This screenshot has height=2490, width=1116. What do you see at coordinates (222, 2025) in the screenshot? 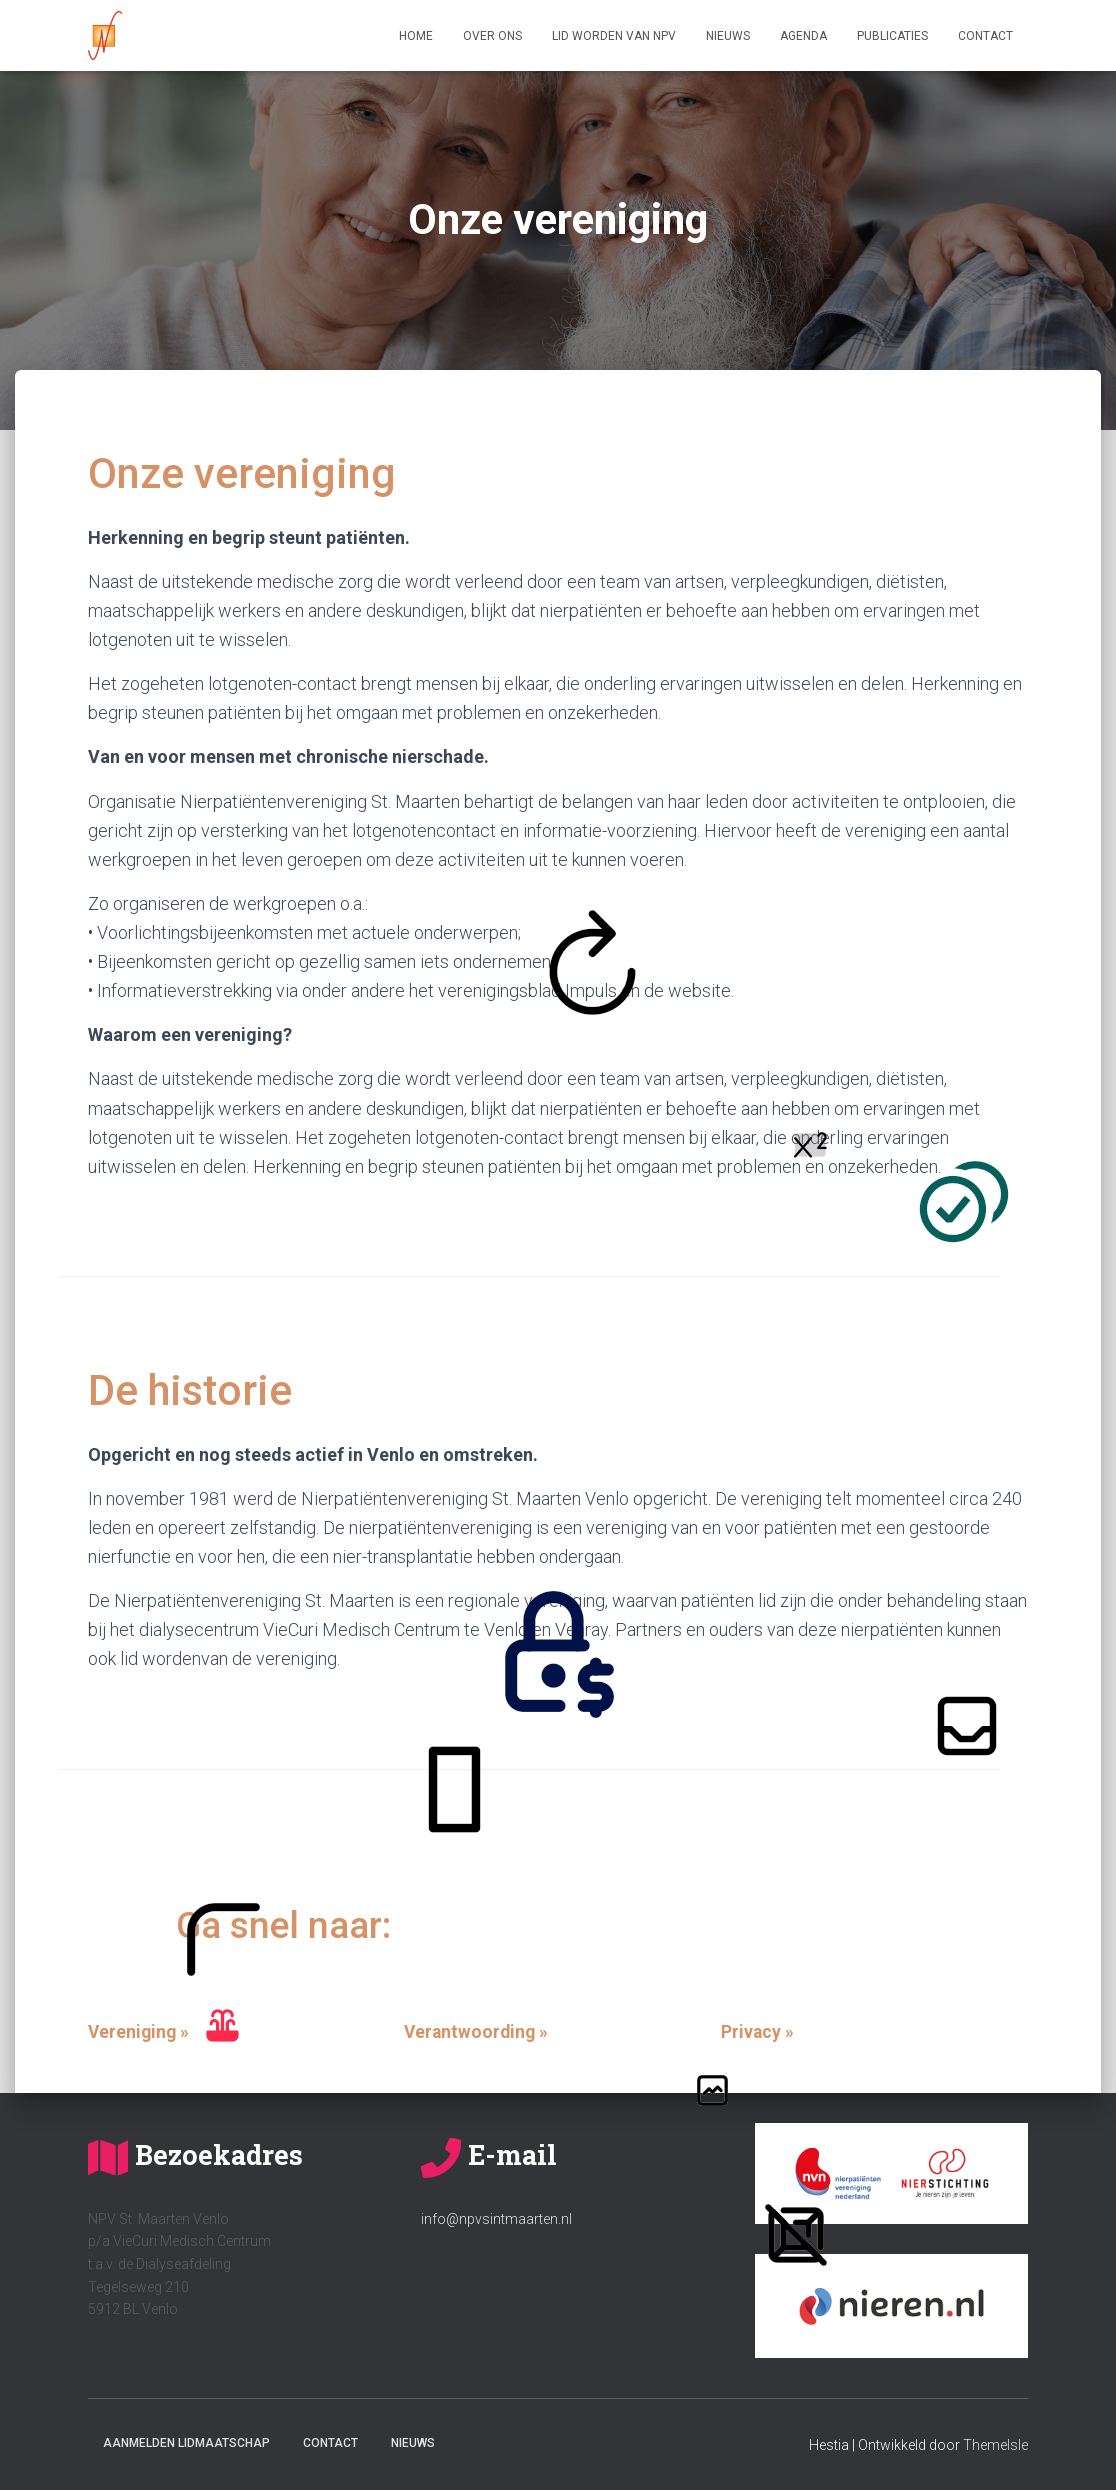
I see `view nearby fountains or water features` at bounding box center [222, 2025].